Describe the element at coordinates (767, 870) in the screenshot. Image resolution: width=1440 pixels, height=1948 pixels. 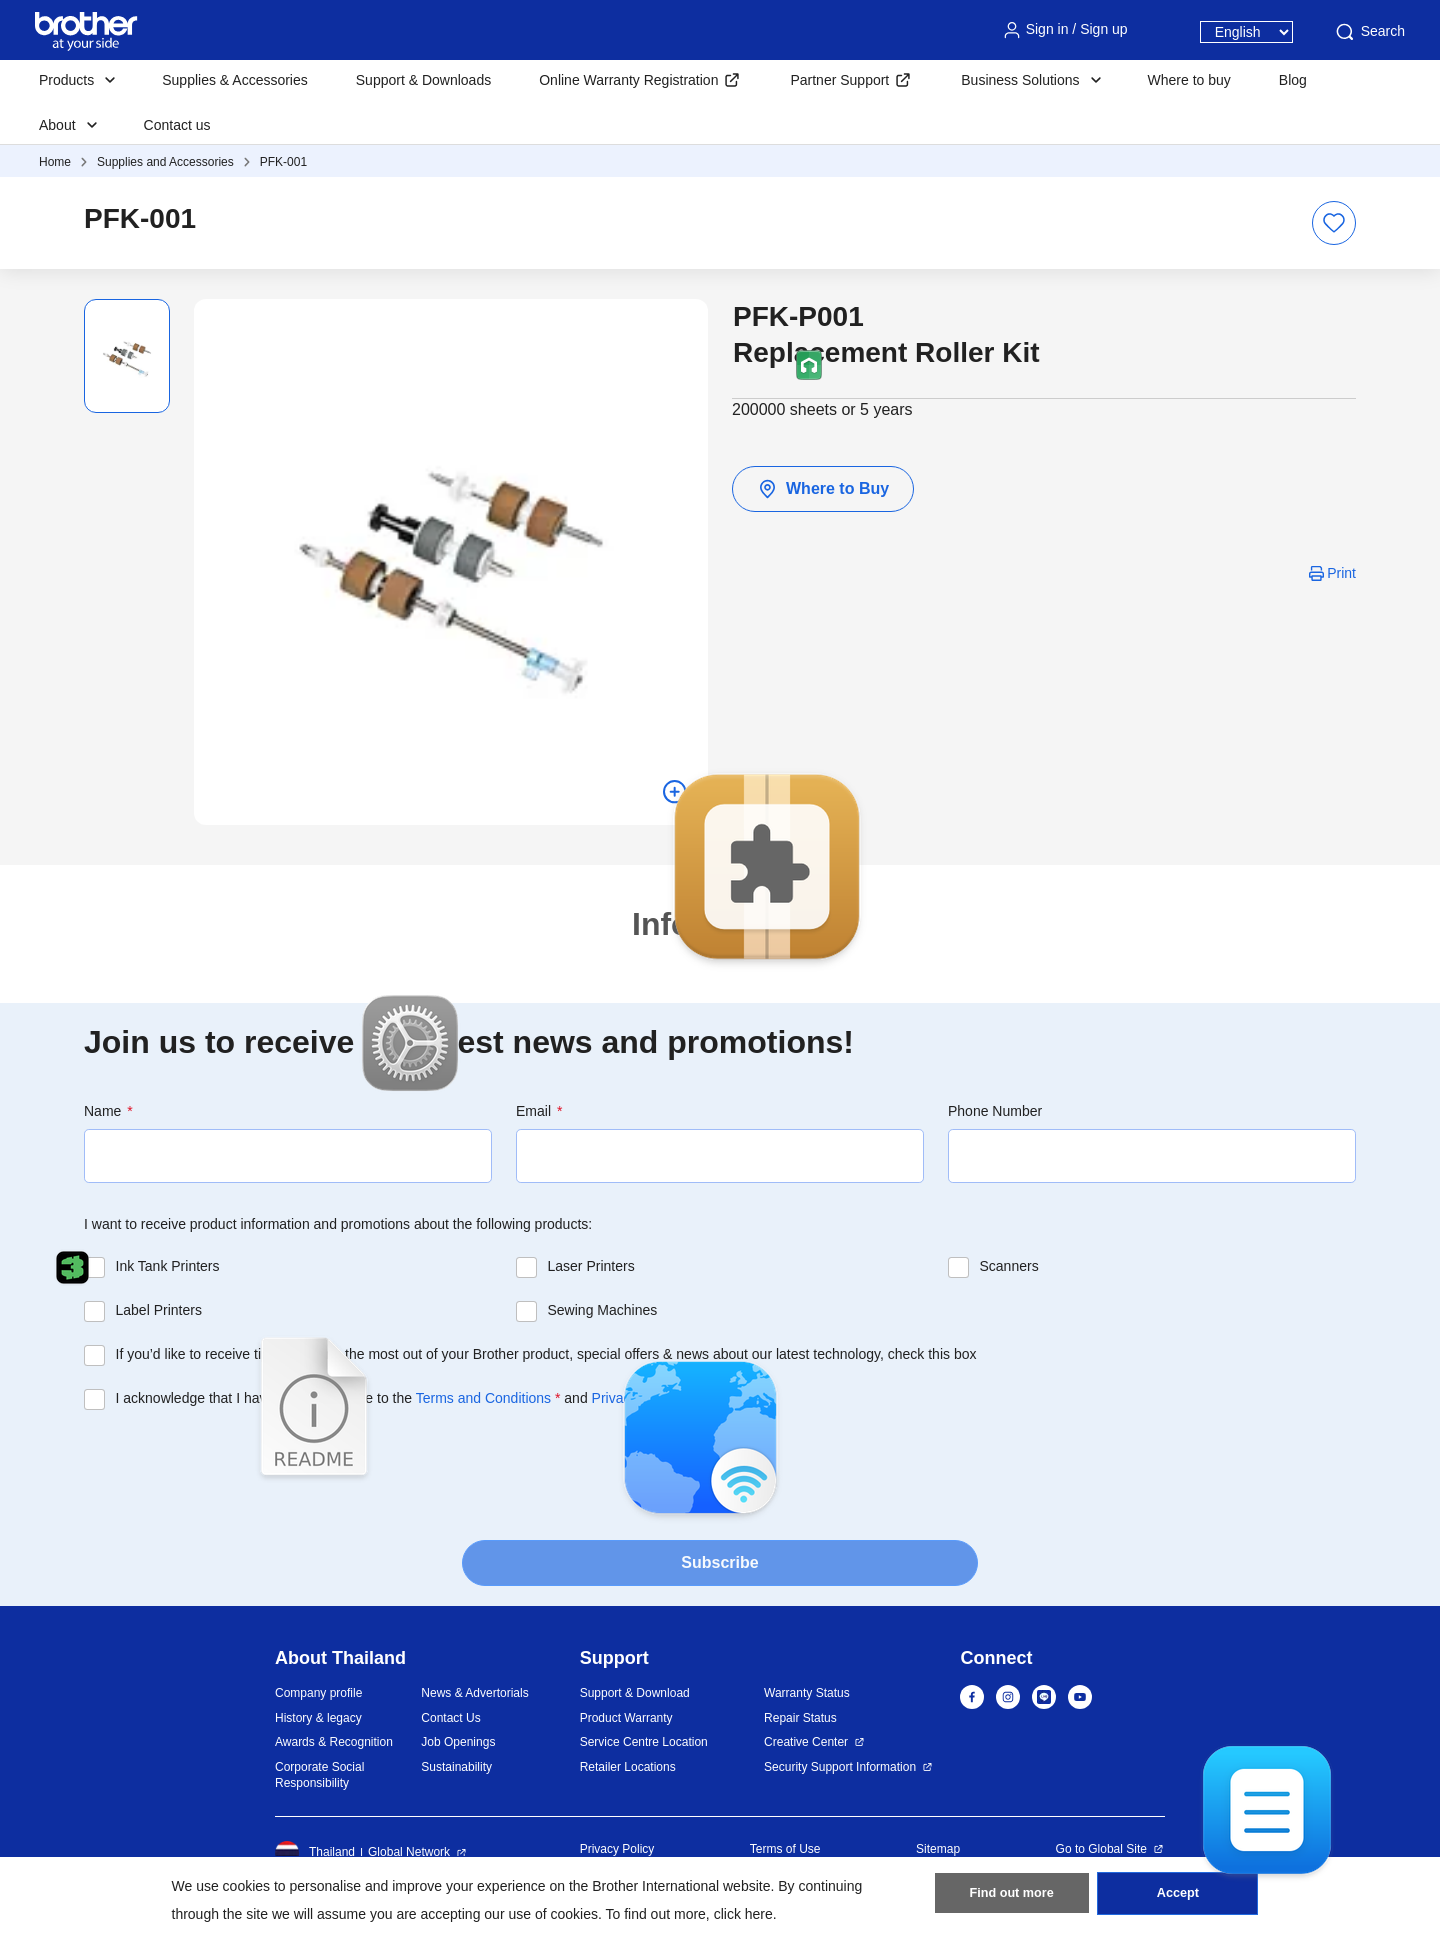
I see `system add-on or plugin file` at that location.